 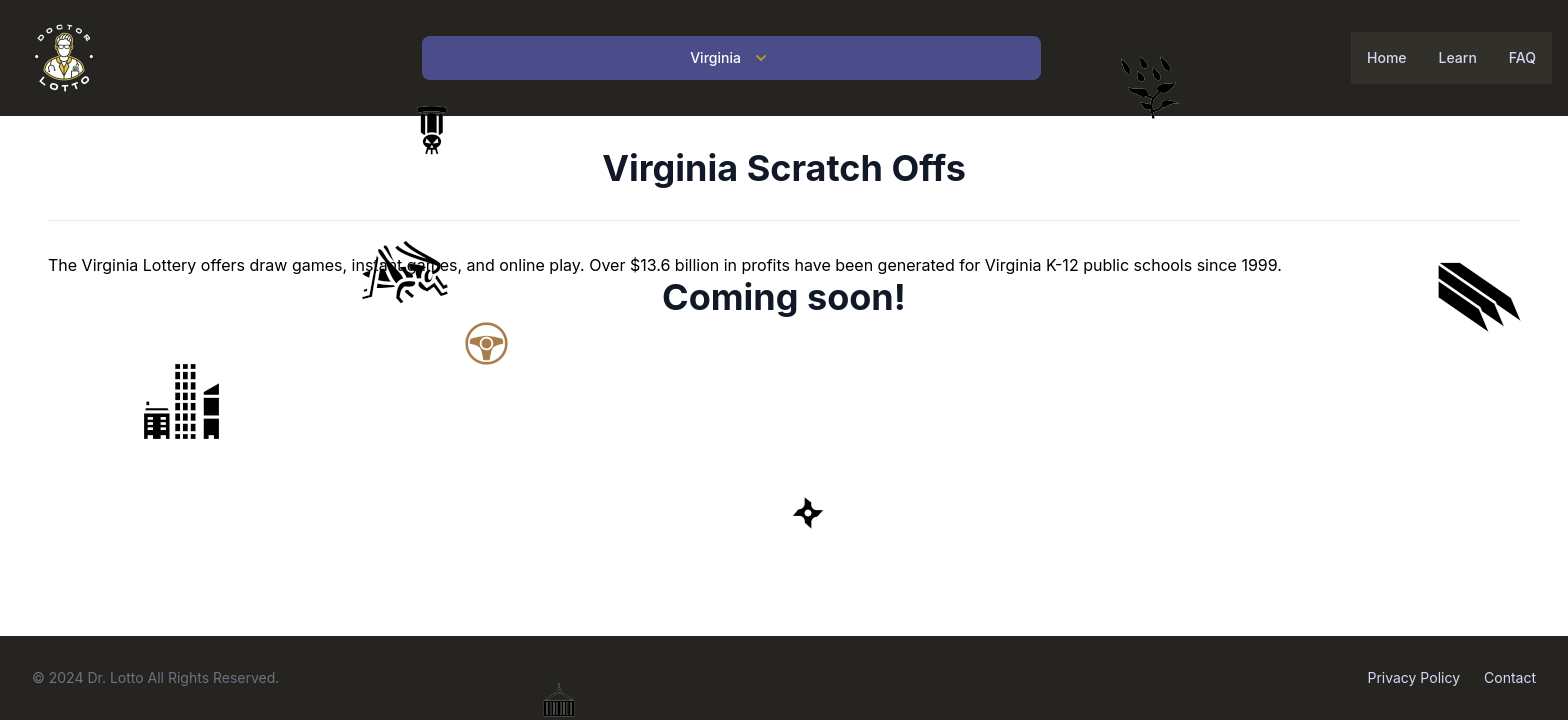 What do you see at coordinates (1152, 87) in the screenshot?
I see `water your plants` at bounding box center [1152, 87].